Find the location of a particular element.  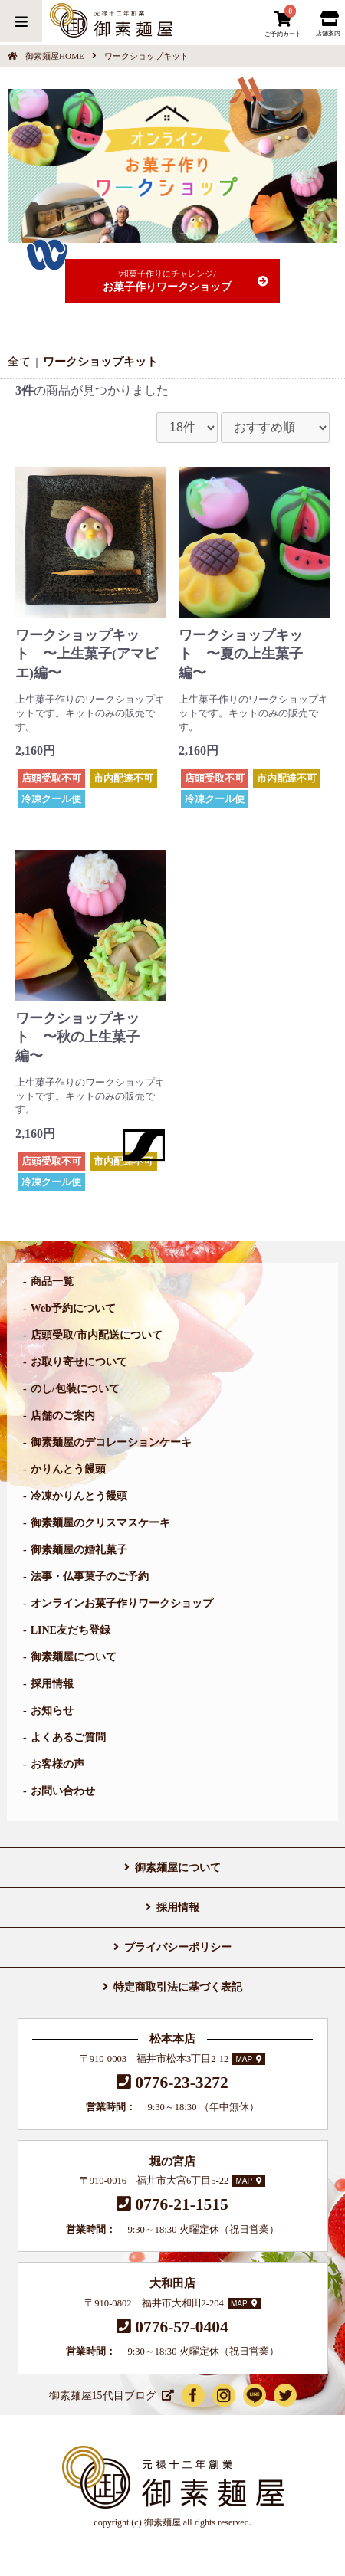

open Webex video conferencing app is located at coordinates (47, 254).